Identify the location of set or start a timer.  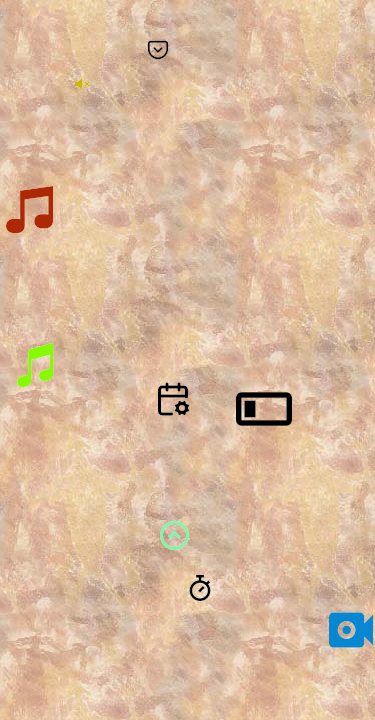
(200, 588).